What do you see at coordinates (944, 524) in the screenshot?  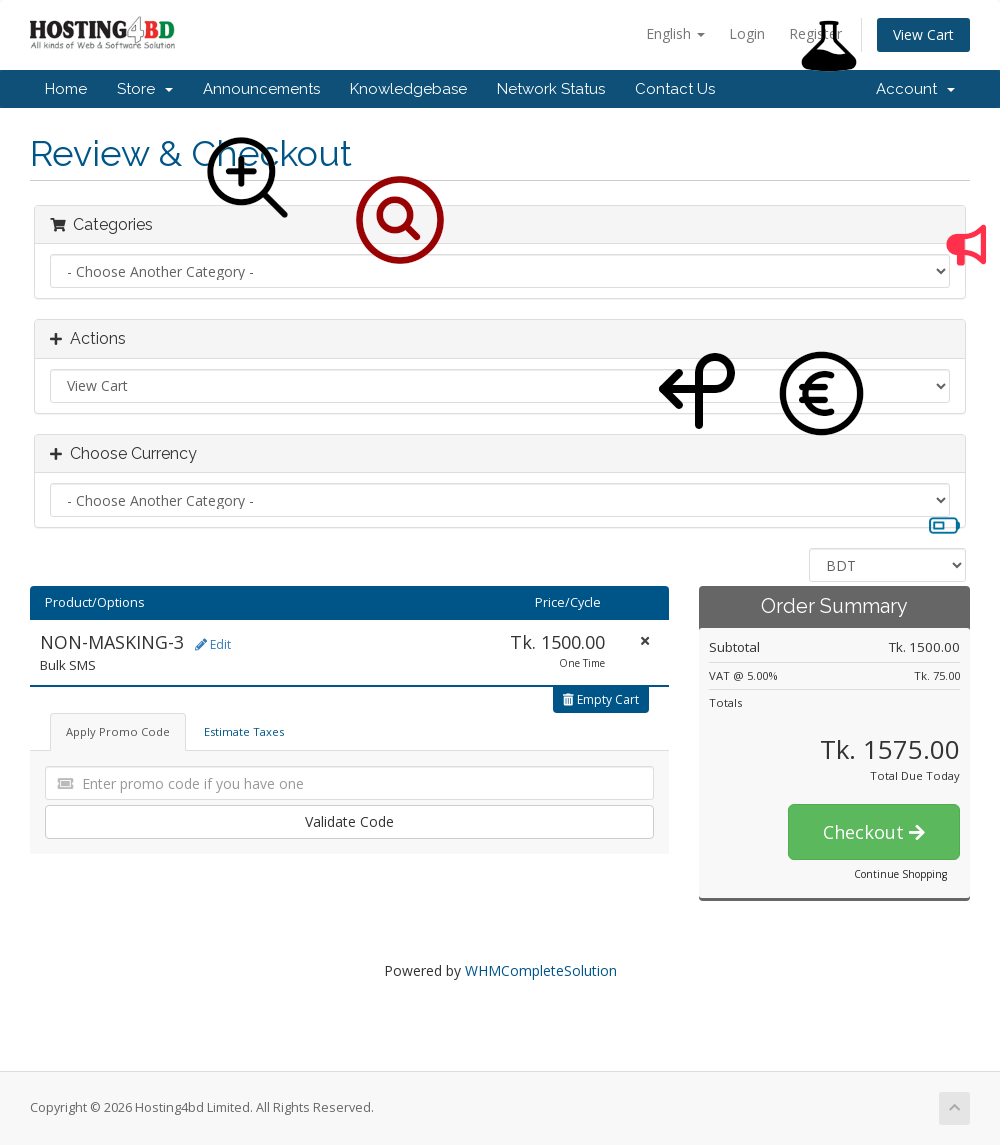 I see `indicates battery at 50% charge level` at bounding box center [944, 524].